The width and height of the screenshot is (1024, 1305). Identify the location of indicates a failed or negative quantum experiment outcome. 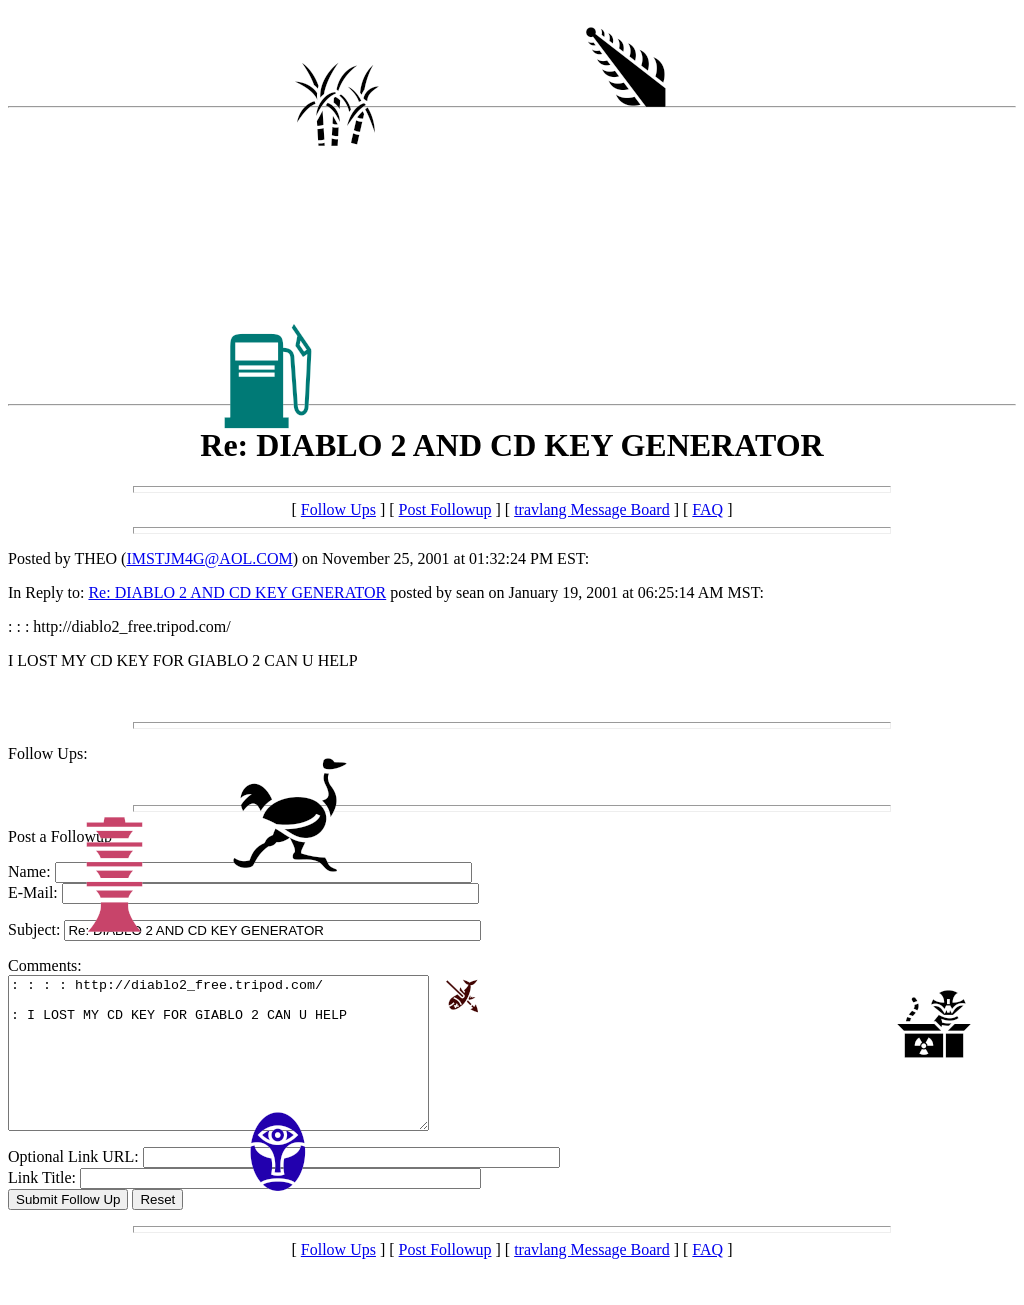
(934, 1021).